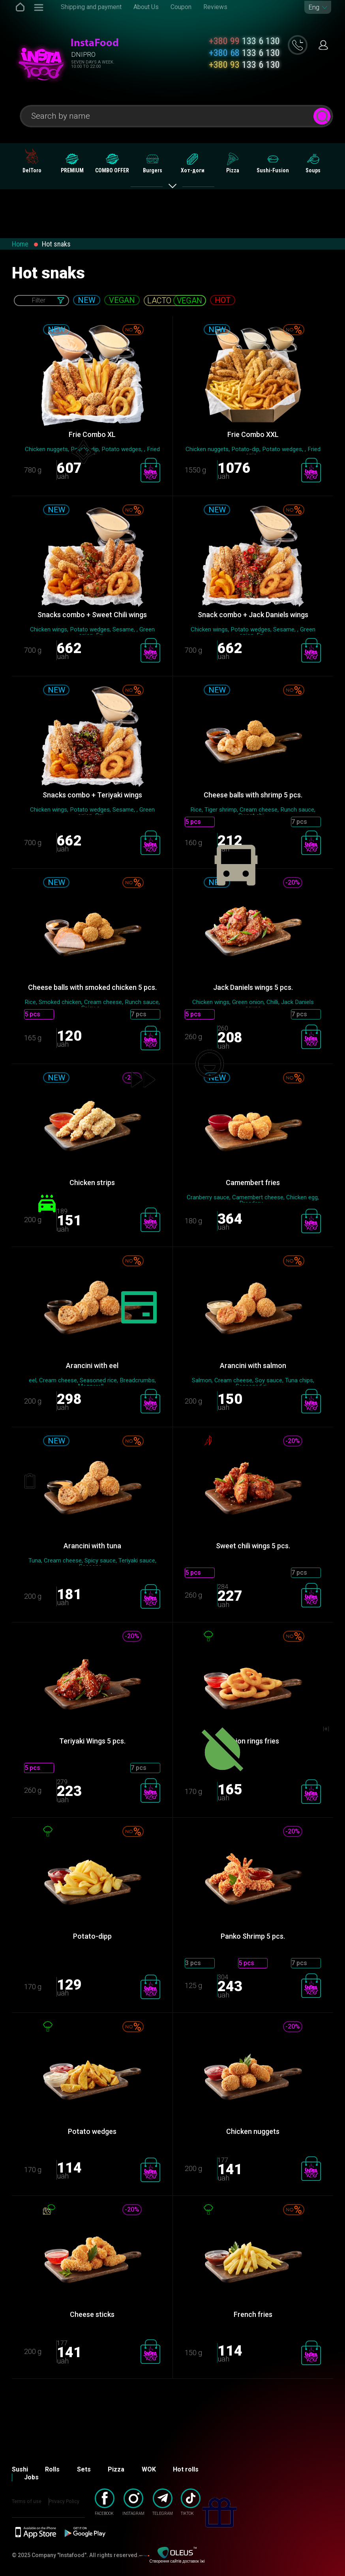 The image size is (345, 2576). What do you see at coordinates (210, 1064) in the screenshot?
I see `add an emoji or reaction` at bounding box center [210, 1064].